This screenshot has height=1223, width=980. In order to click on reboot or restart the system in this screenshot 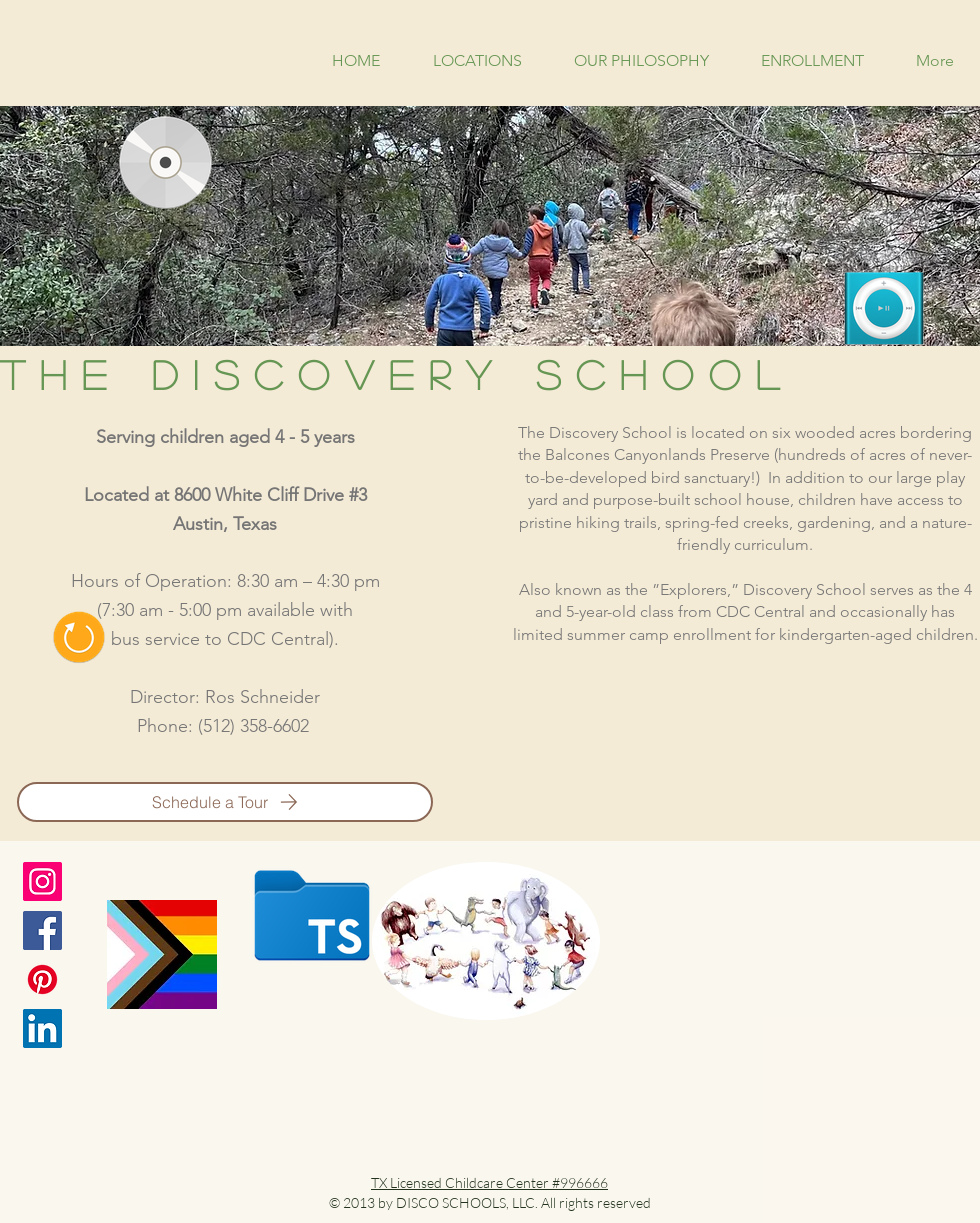, I will do `click(79, 637)`.